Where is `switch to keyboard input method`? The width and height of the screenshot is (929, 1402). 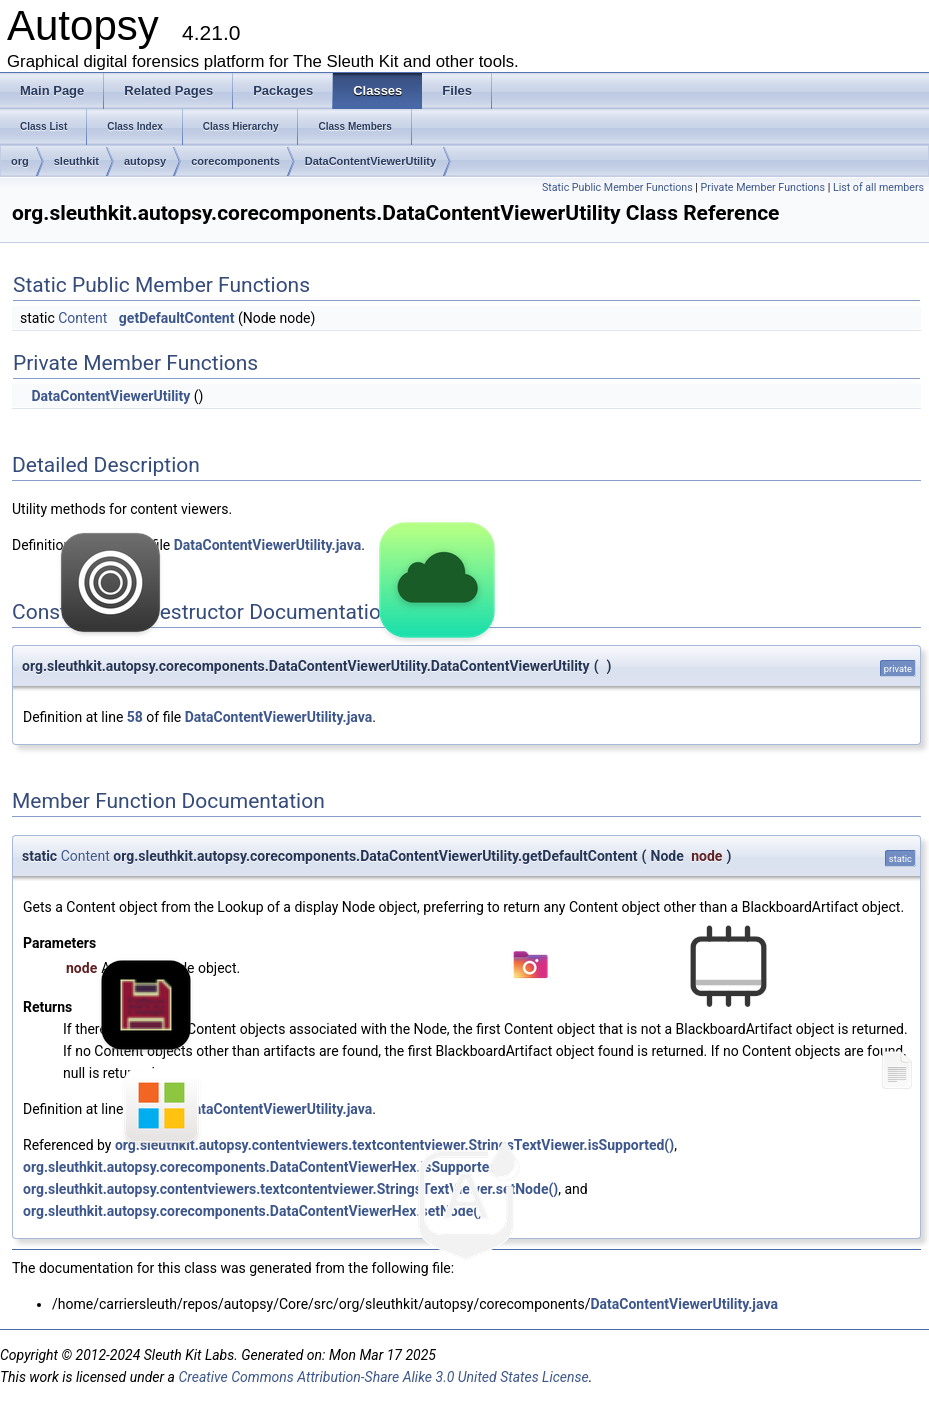
switch to keyboard input method is located at coordinates (469, 1198).